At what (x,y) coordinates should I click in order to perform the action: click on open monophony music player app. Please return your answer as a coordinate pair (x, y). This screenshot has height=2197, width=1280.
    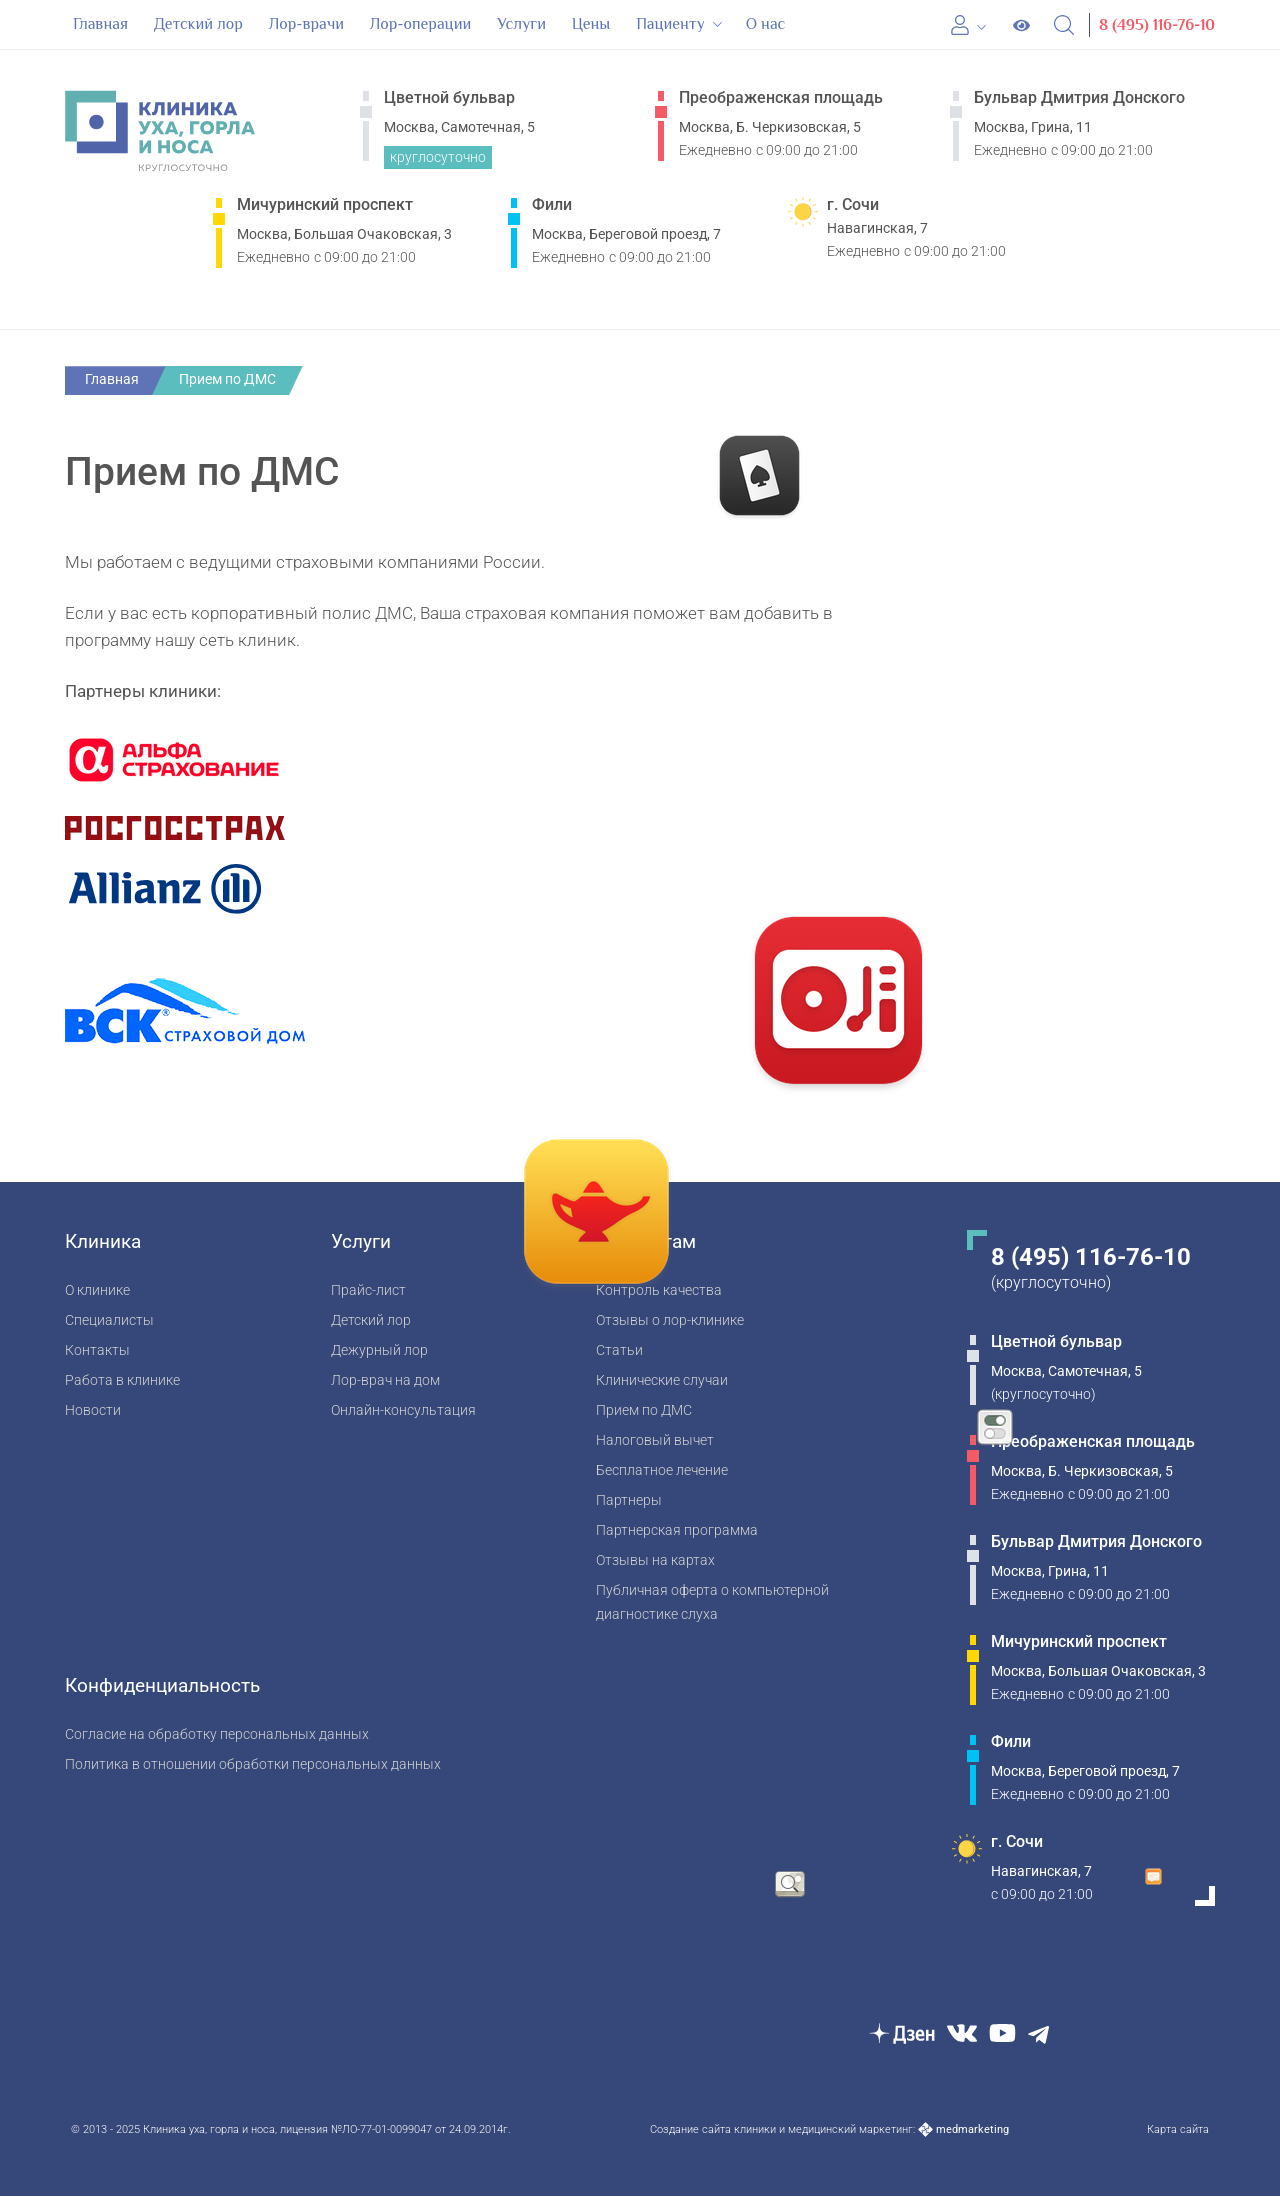
    Looking at the image, I should click on (838, 1000).